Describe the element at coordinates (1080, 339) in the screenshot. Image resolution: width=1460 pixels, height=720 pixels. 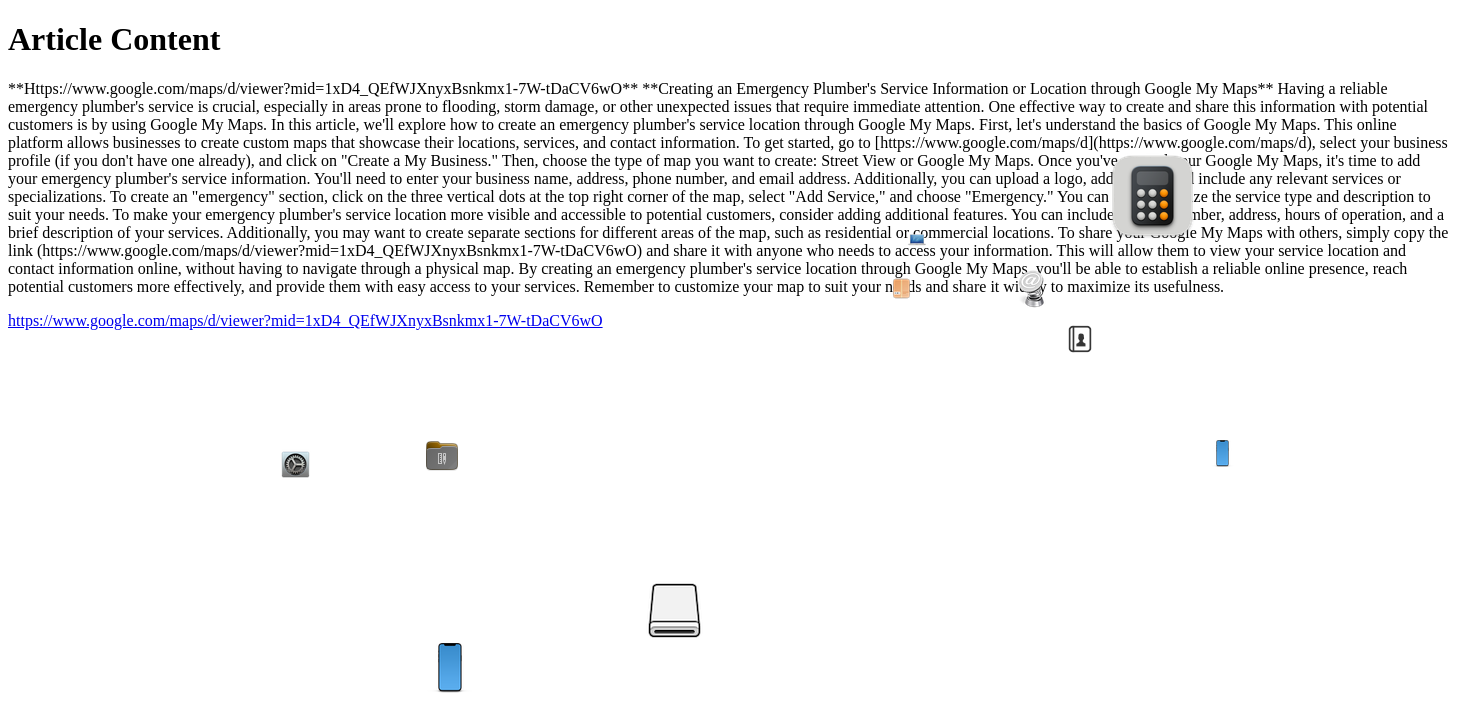
I see `open contacts or address book` at that location.